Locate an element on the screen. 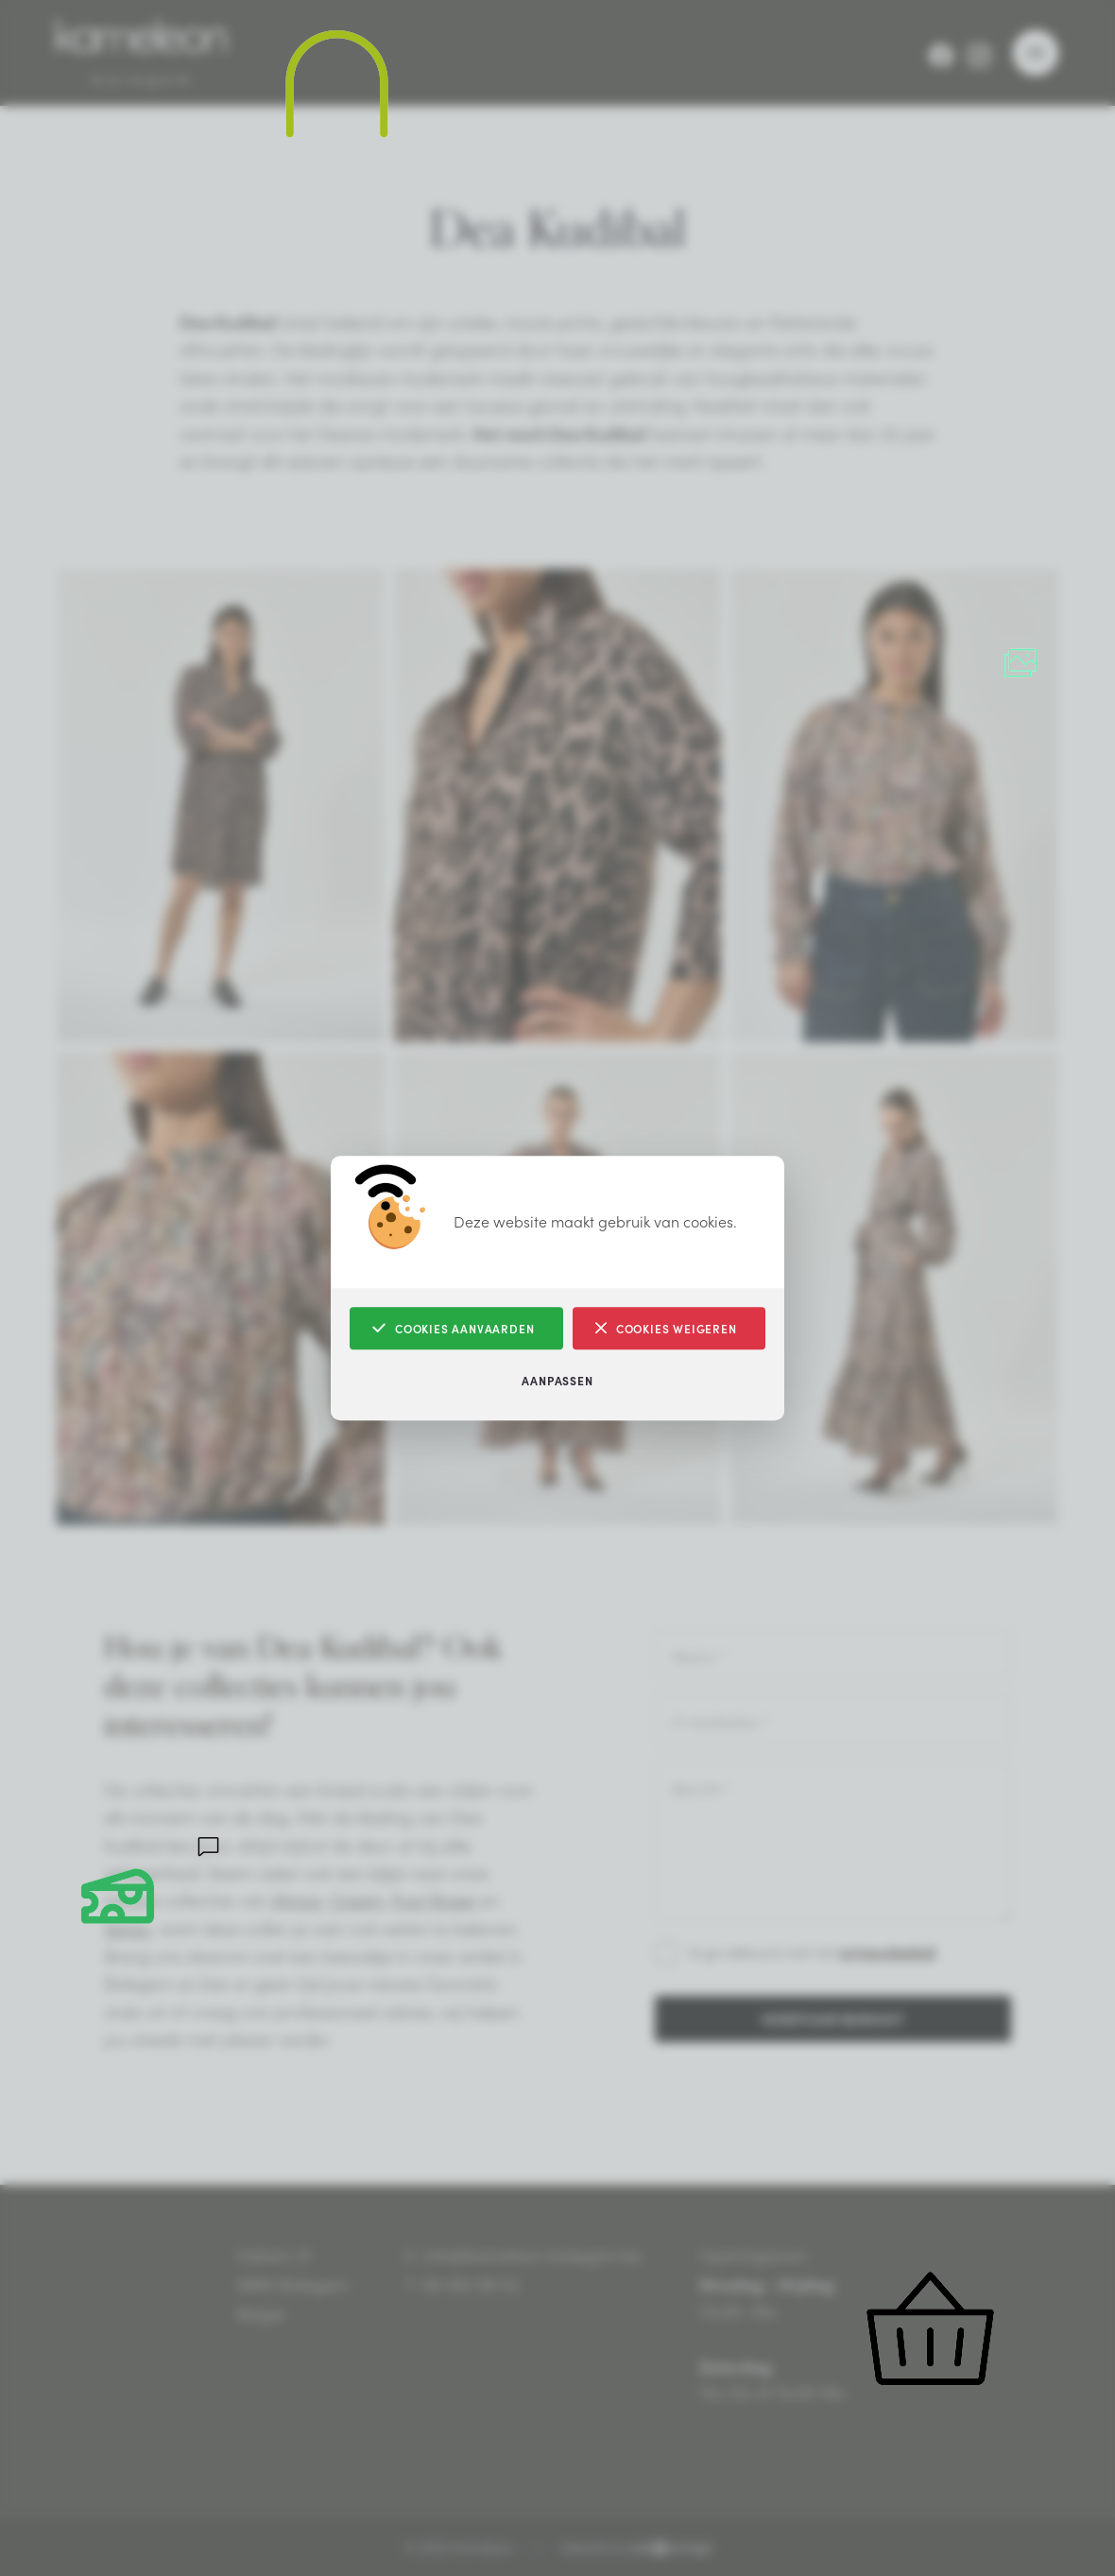 Image resolution: width=1115 pixels, height=2576 pixels. indicates dairy or cheese product category is located at coordinates (117, 1899).